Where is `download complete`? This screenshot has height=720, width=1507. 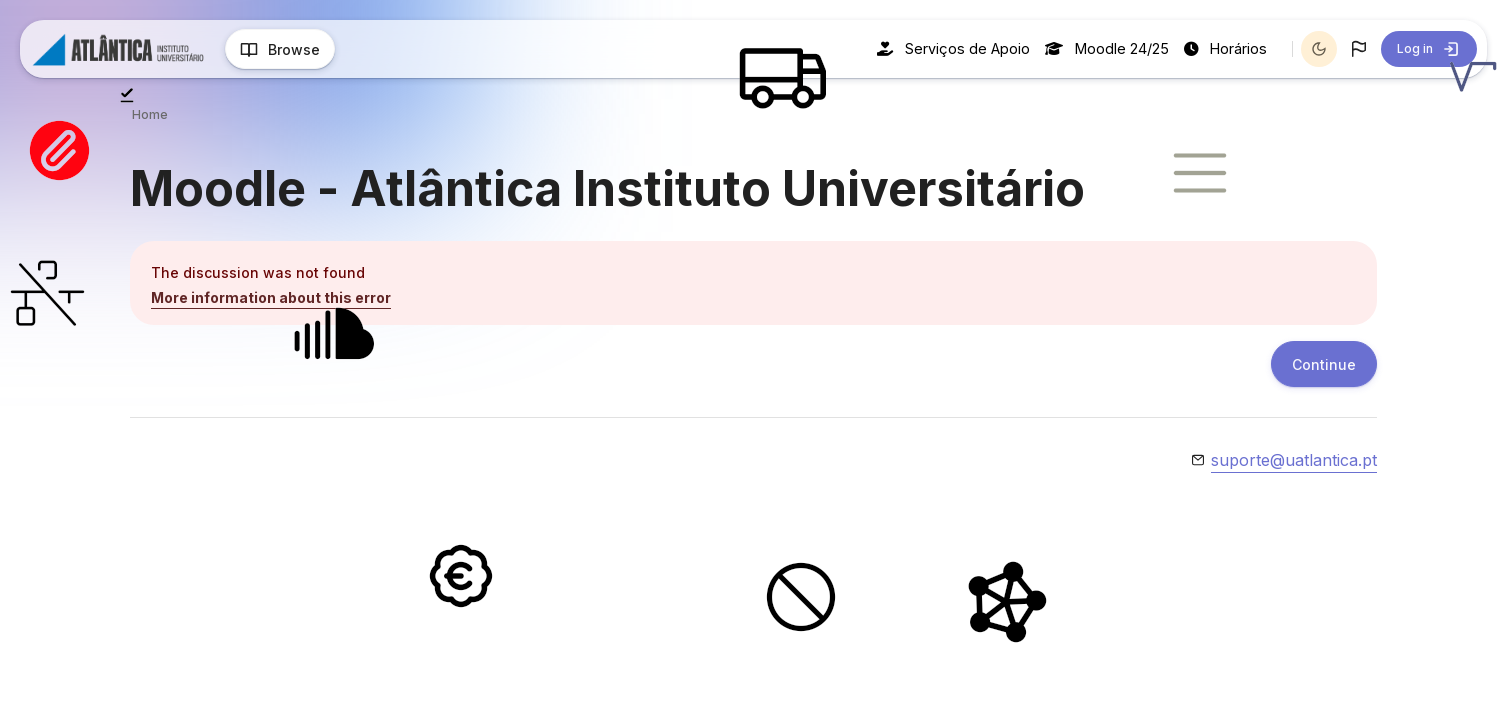
download complete is located at coordinates (127, 95).